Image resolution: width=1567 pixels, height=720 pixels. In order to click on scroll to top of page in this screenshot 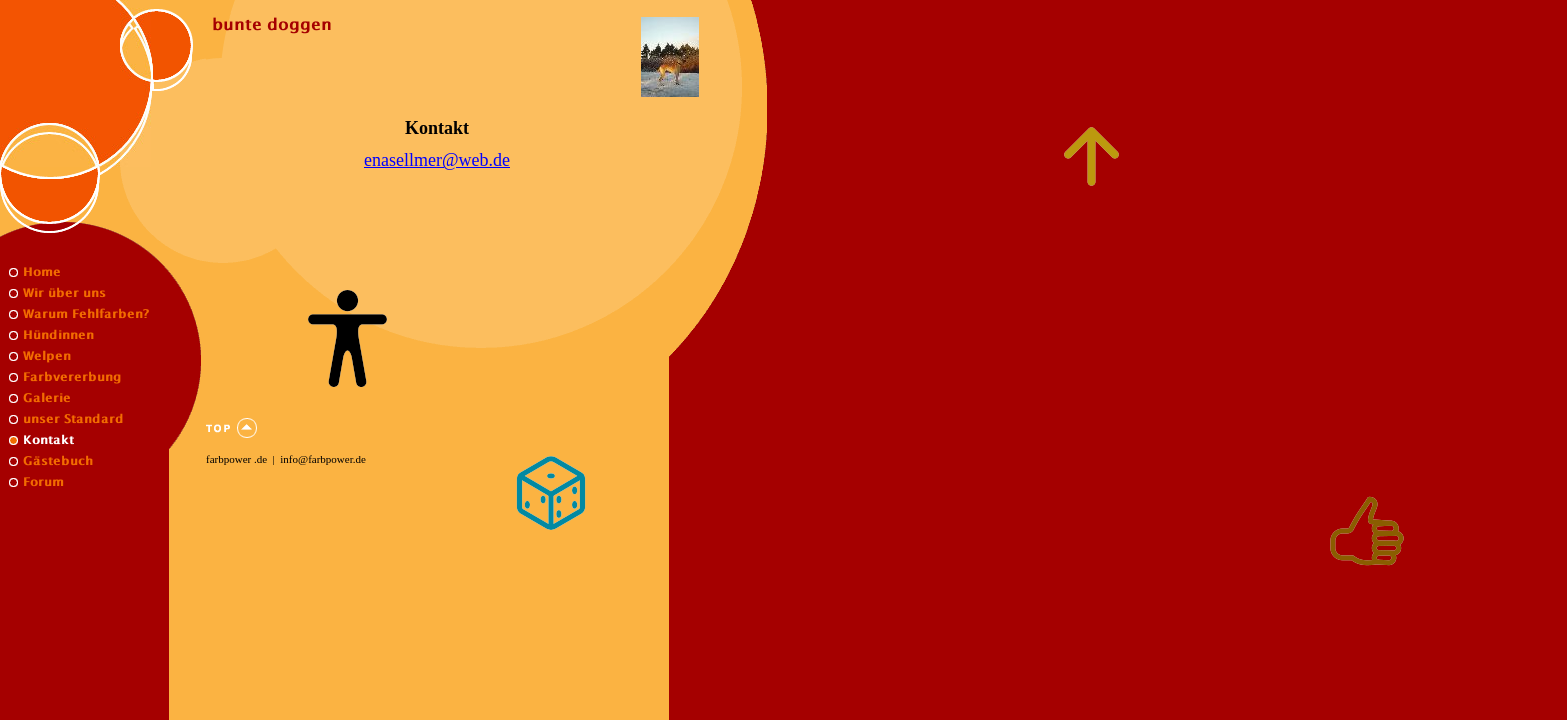, I will do `click(1091, 156)`.